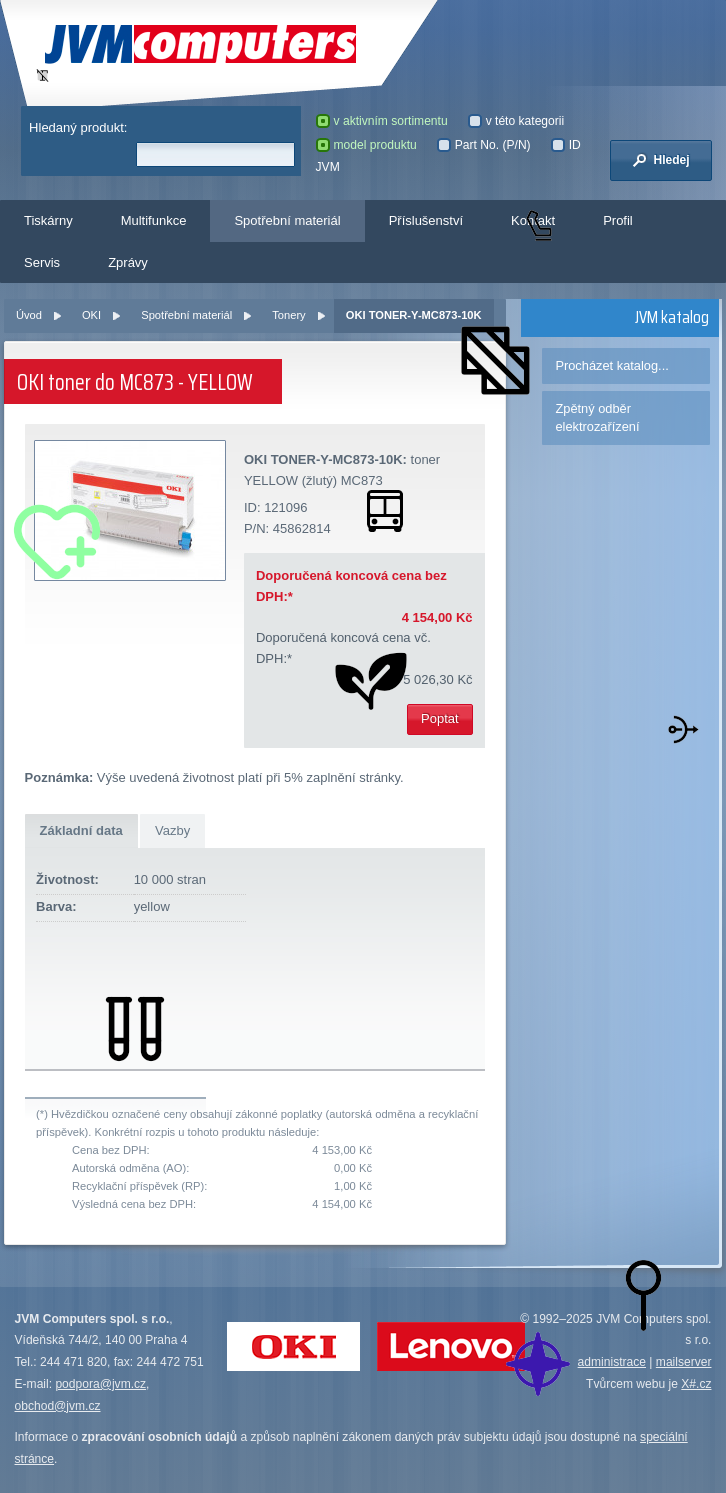 This screenshot has height=1493, width=726. What do you see at coordinates (135, 1029) in the screenshot?
I see `access lab results or diagnostics` at bounding box center [135, 1029].